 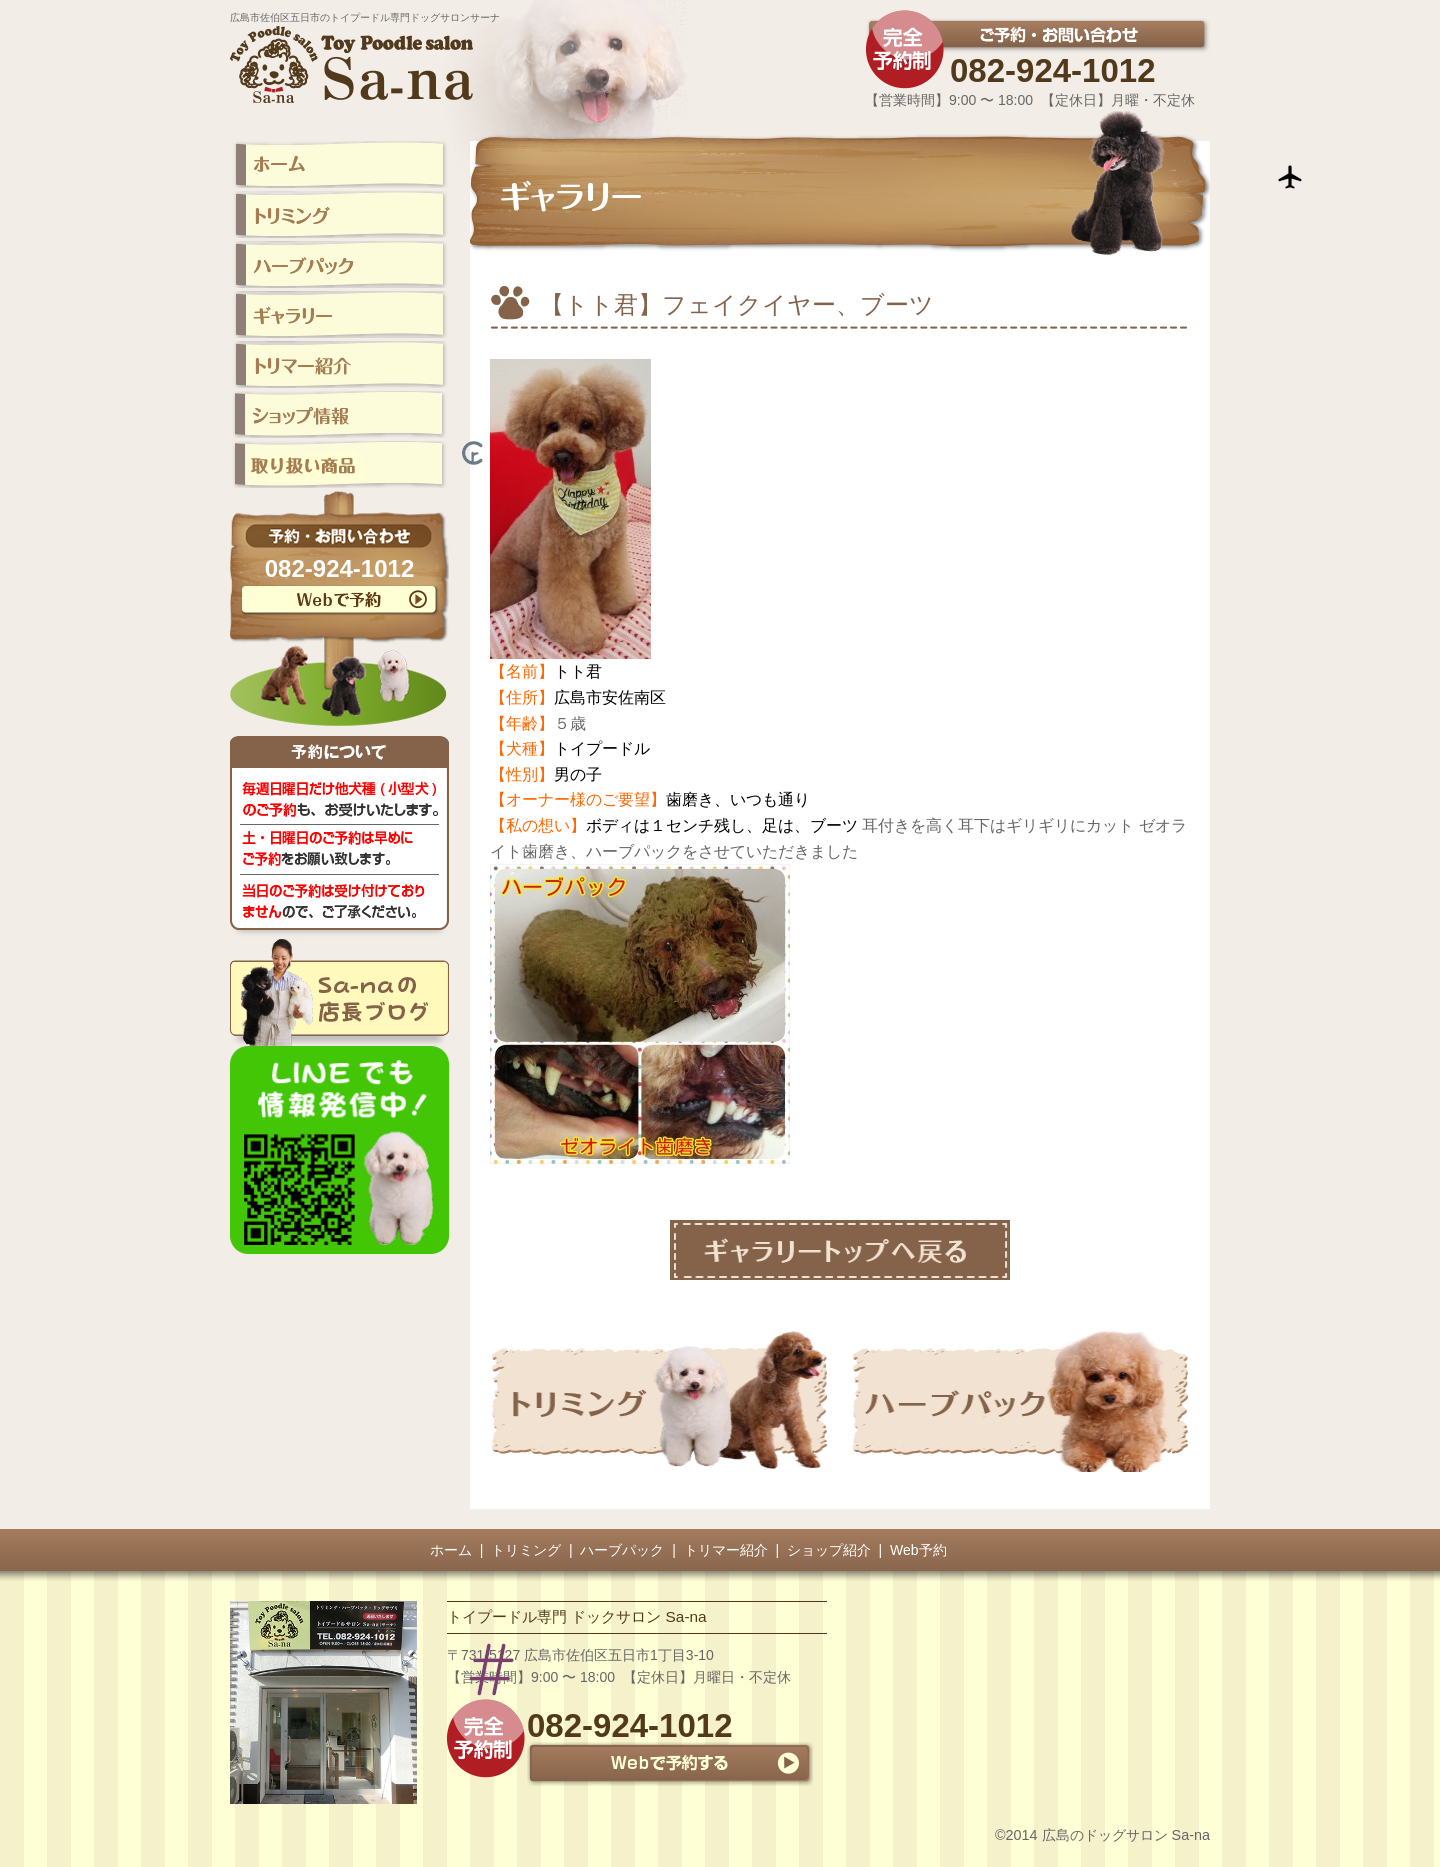 I want to click on access airport or flight information, so click(x=1290, y=177).